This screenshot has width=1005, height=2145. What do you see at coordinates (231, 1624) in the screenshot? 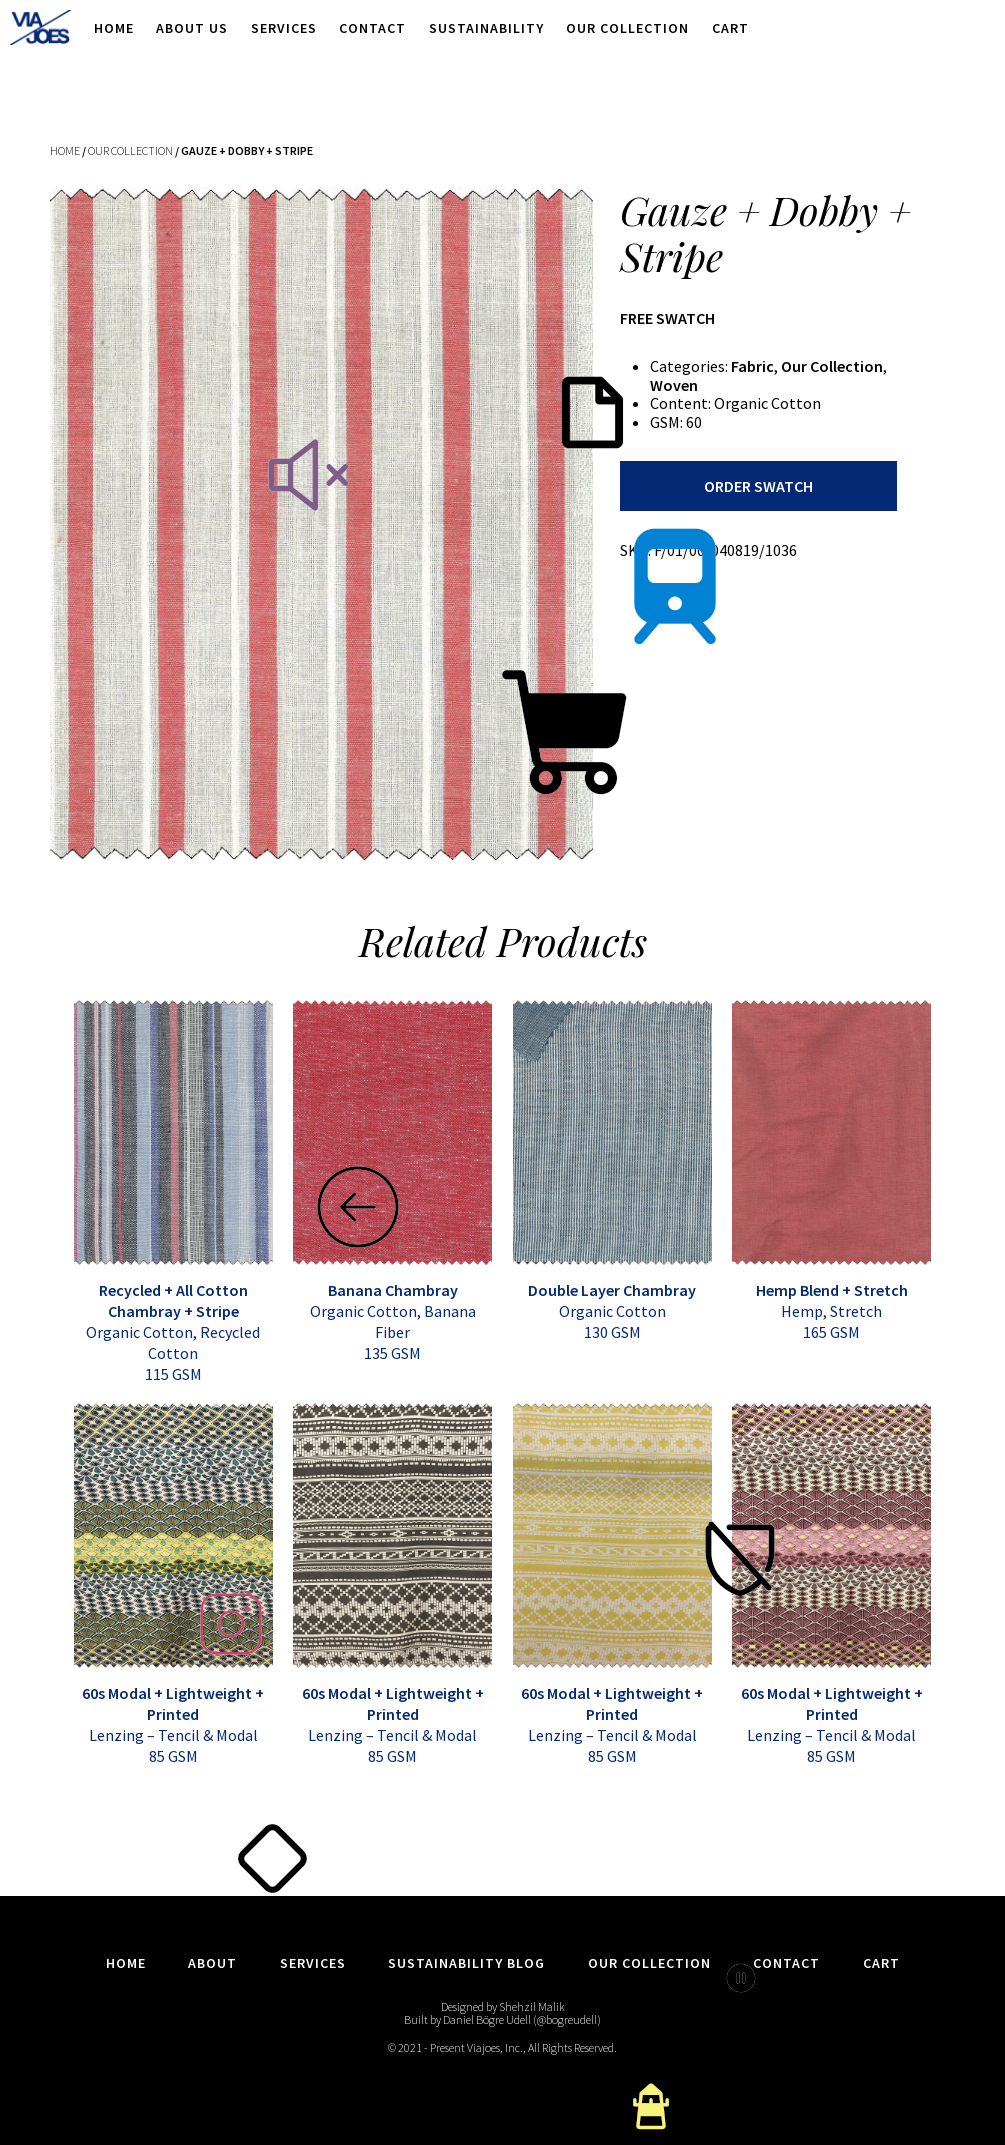
I see `open Instagram app` at bounding box center [231, 1624].